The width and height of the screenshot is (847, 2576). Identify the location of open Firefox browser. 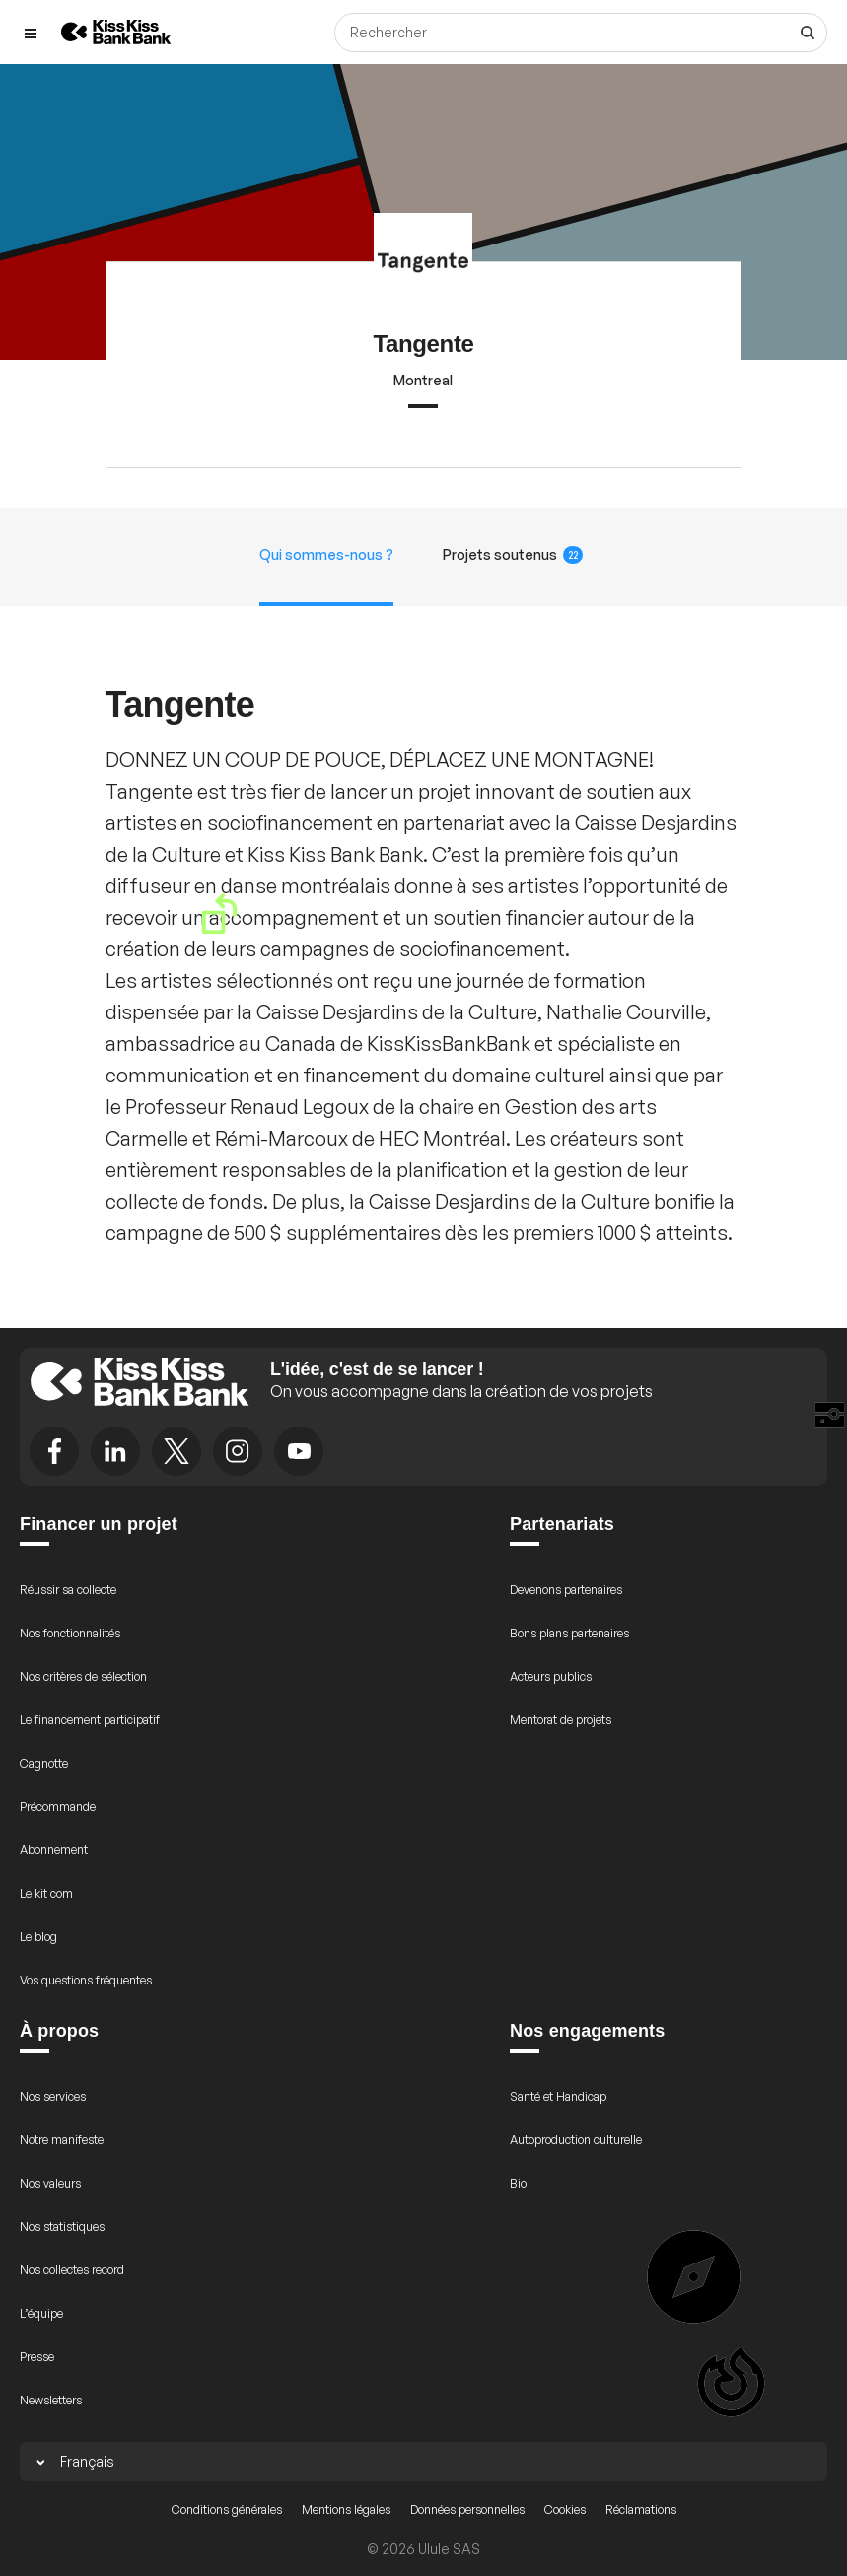
(731, 2383).